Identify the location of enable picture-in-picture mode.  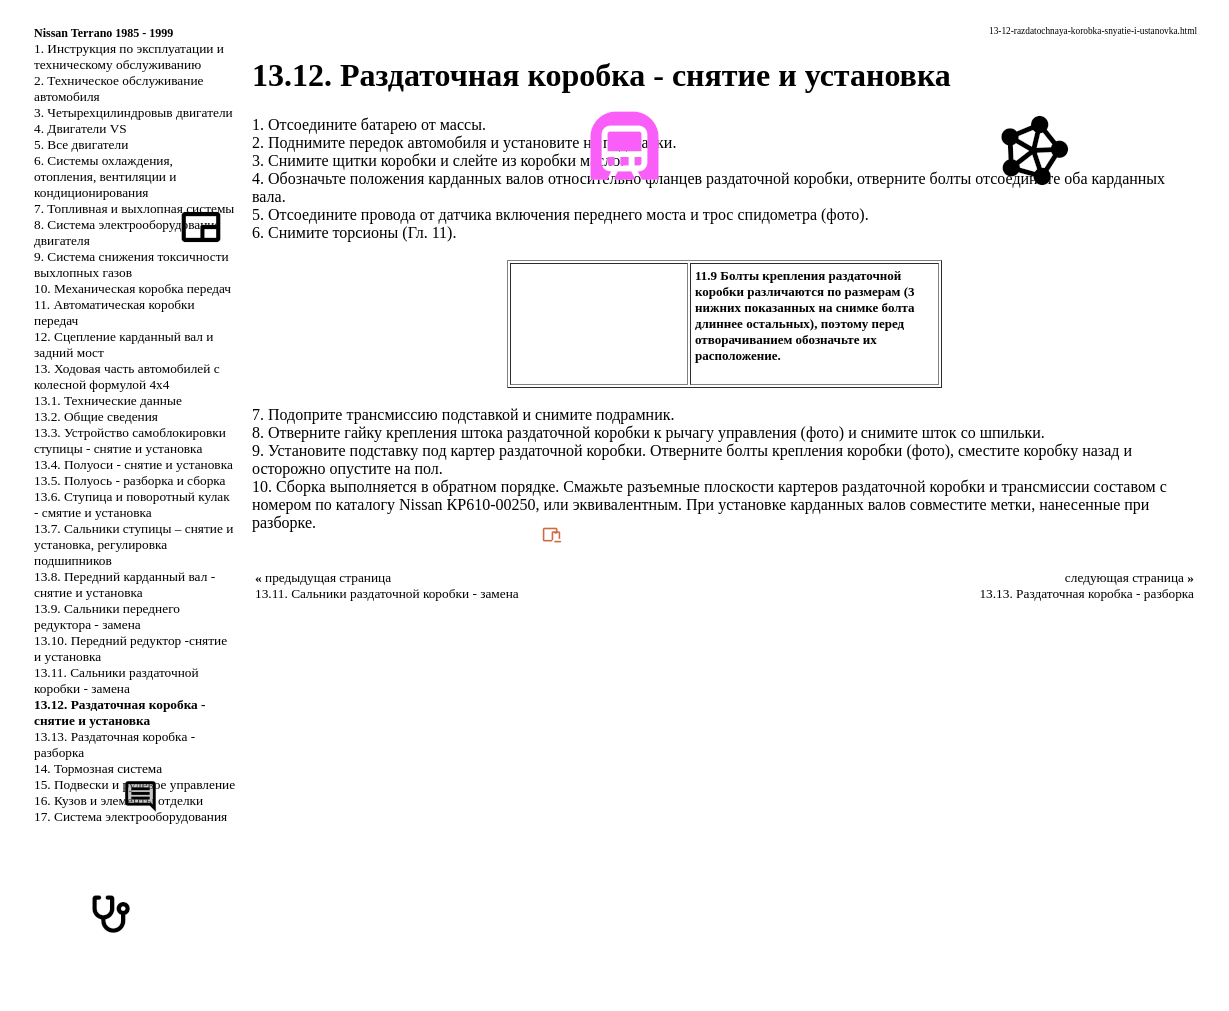
(201, 227).